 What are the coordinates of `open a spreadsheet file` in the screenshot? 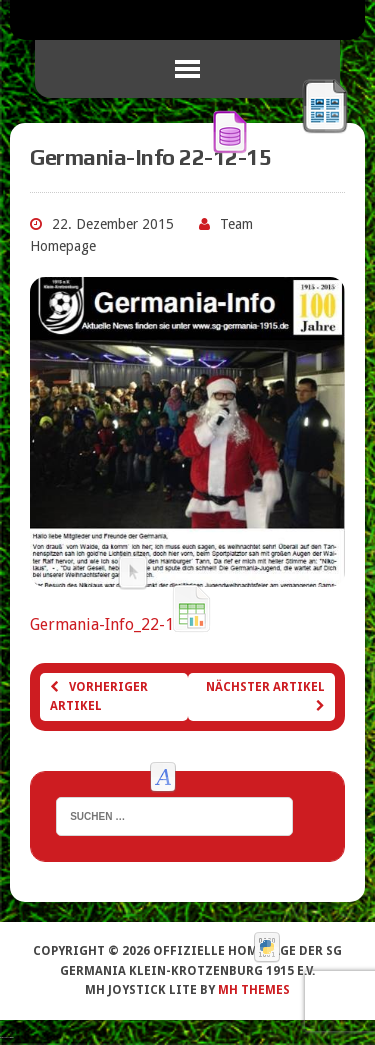 It's located at (191, 608).